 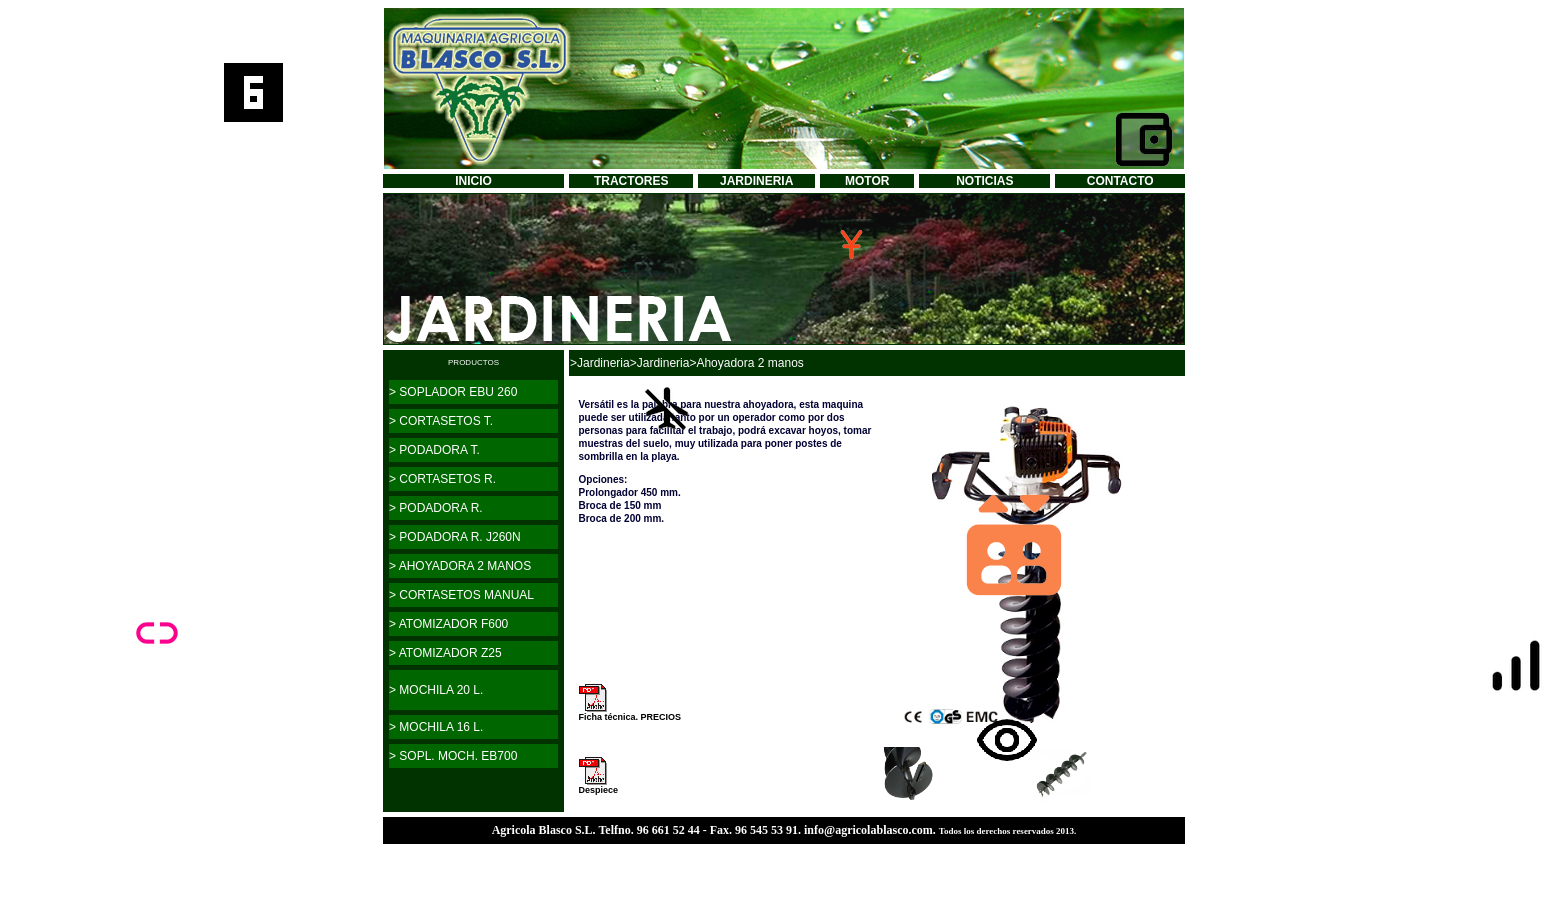 What do you see at coordinates (1142, 139) in the screenshot?
I see `access your digital wallet` at bounding box center [1142, 139].